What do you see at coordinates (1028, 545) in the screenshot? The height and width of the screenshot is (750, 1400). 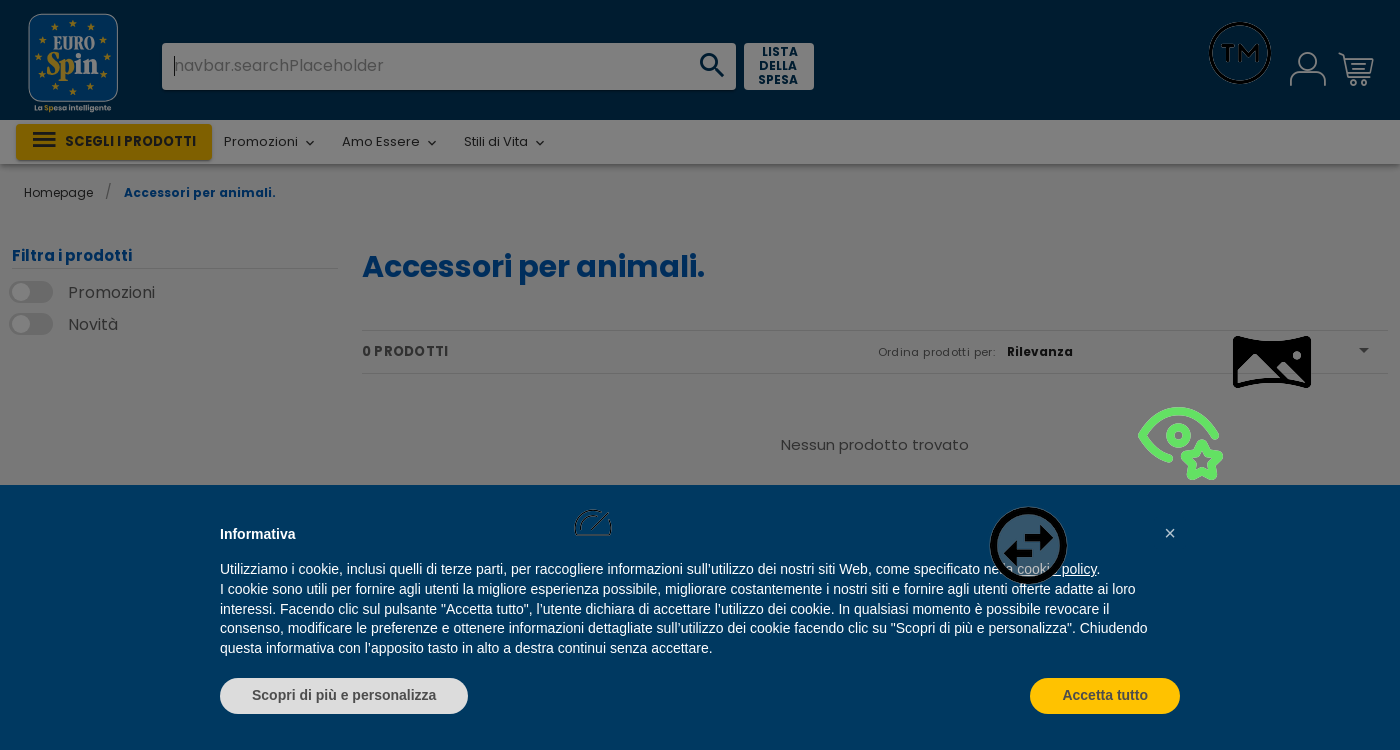 I see `swap or exchange items horizontally` at bounding box center [1028, 545].